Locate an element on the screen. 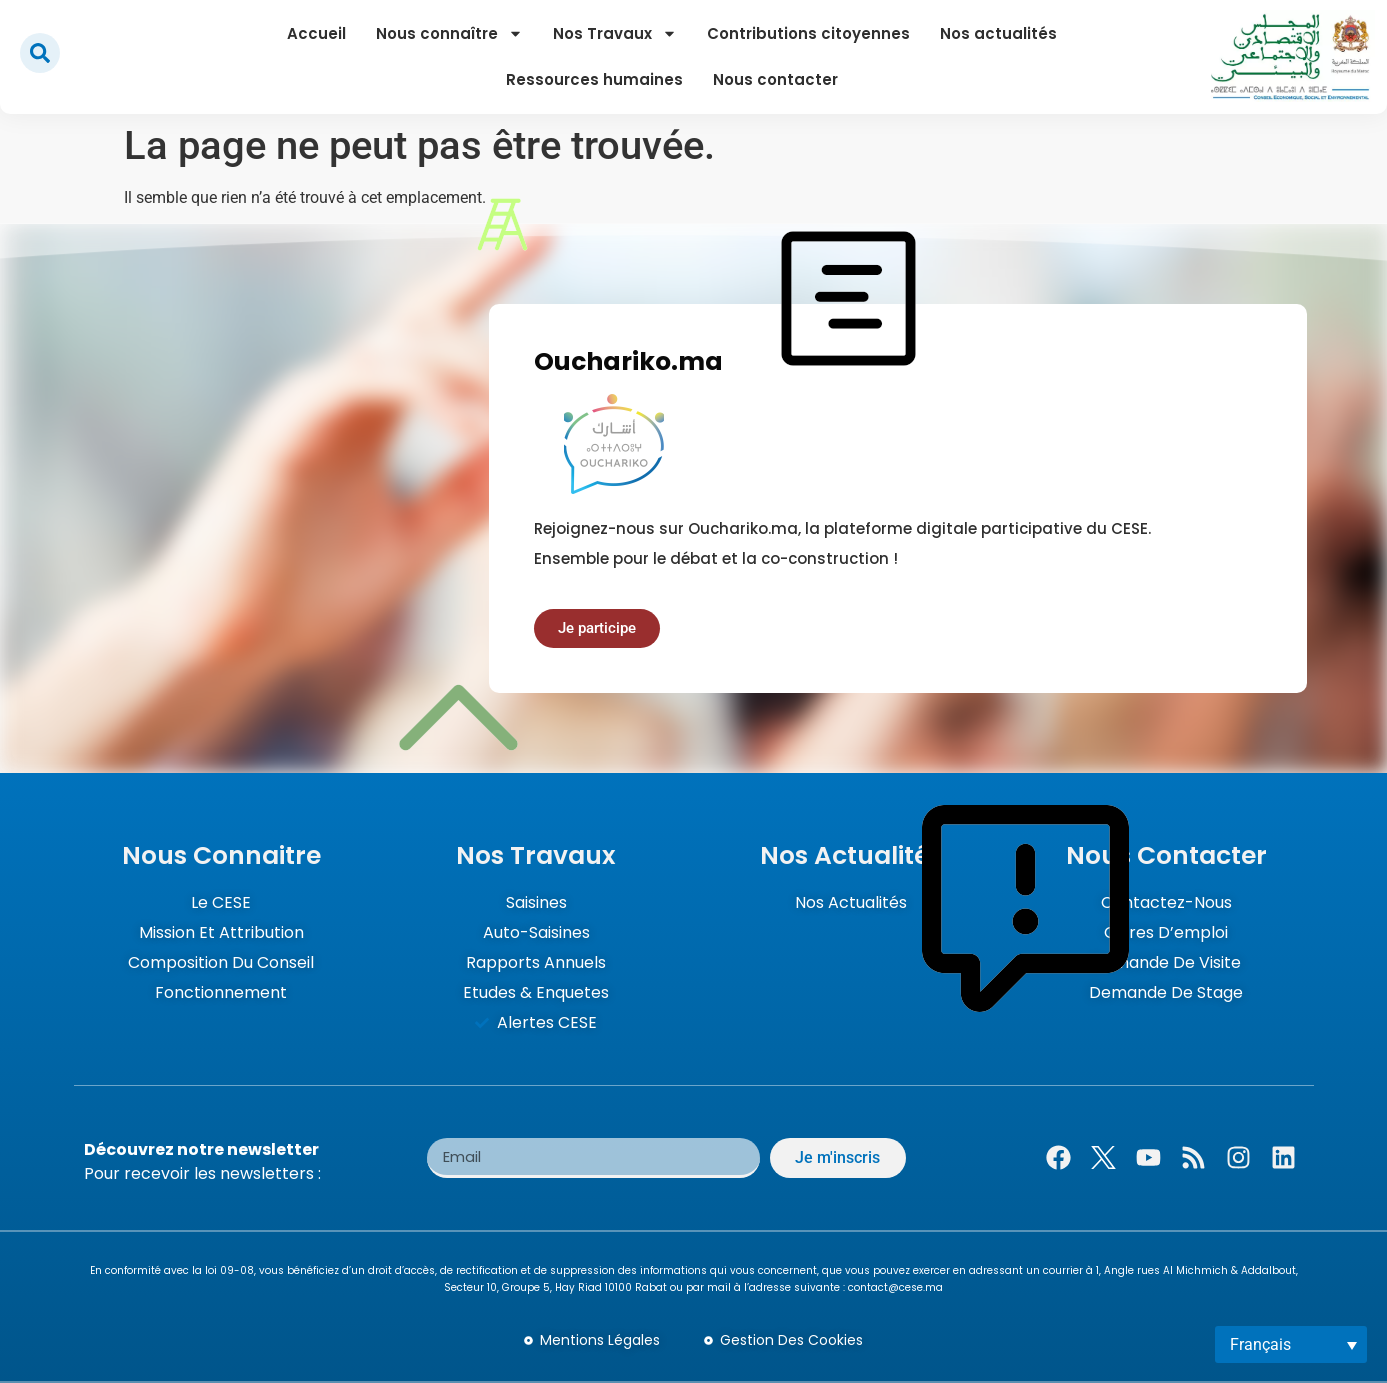 The image size is (1387, 1383). access tools or equipment section is located at coordinates (503, 224).